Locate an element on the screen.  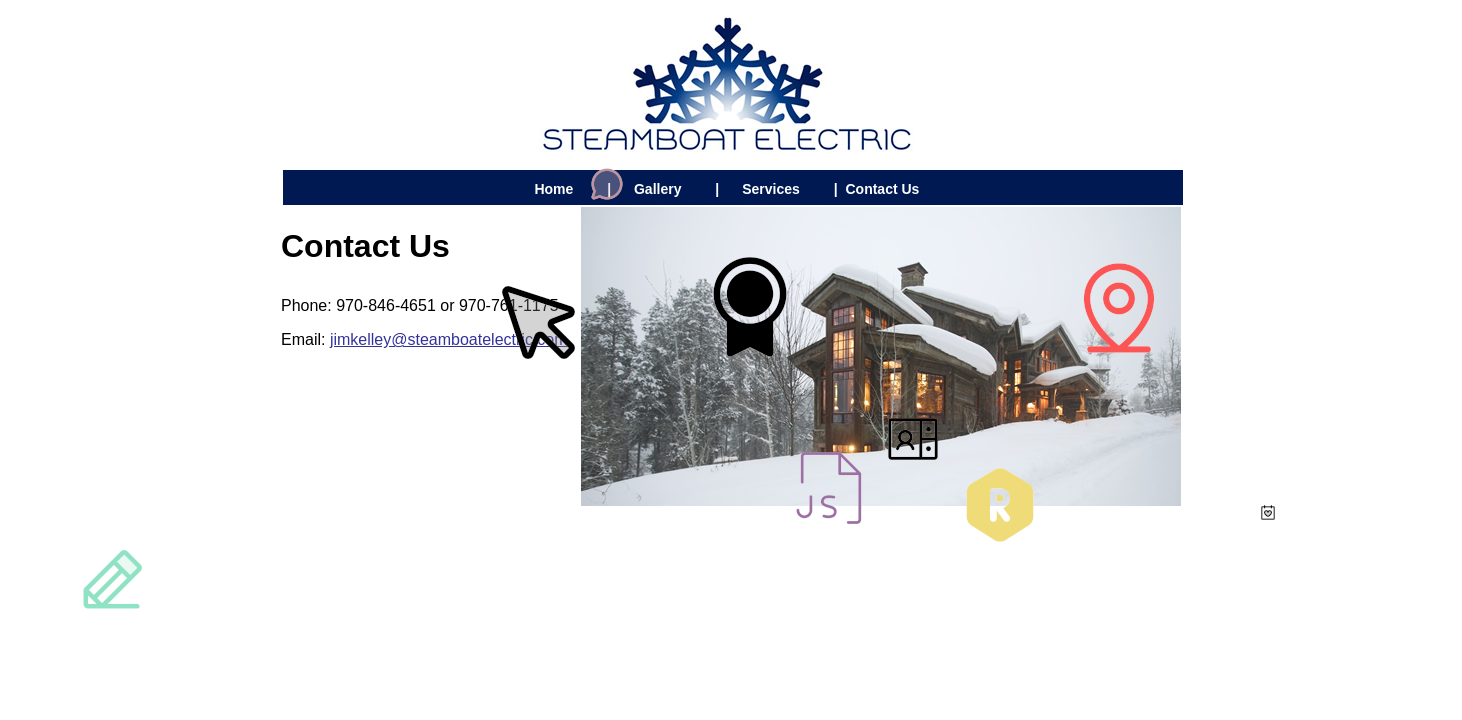
view favorite or loved events is located at coordinates (1268, 513).